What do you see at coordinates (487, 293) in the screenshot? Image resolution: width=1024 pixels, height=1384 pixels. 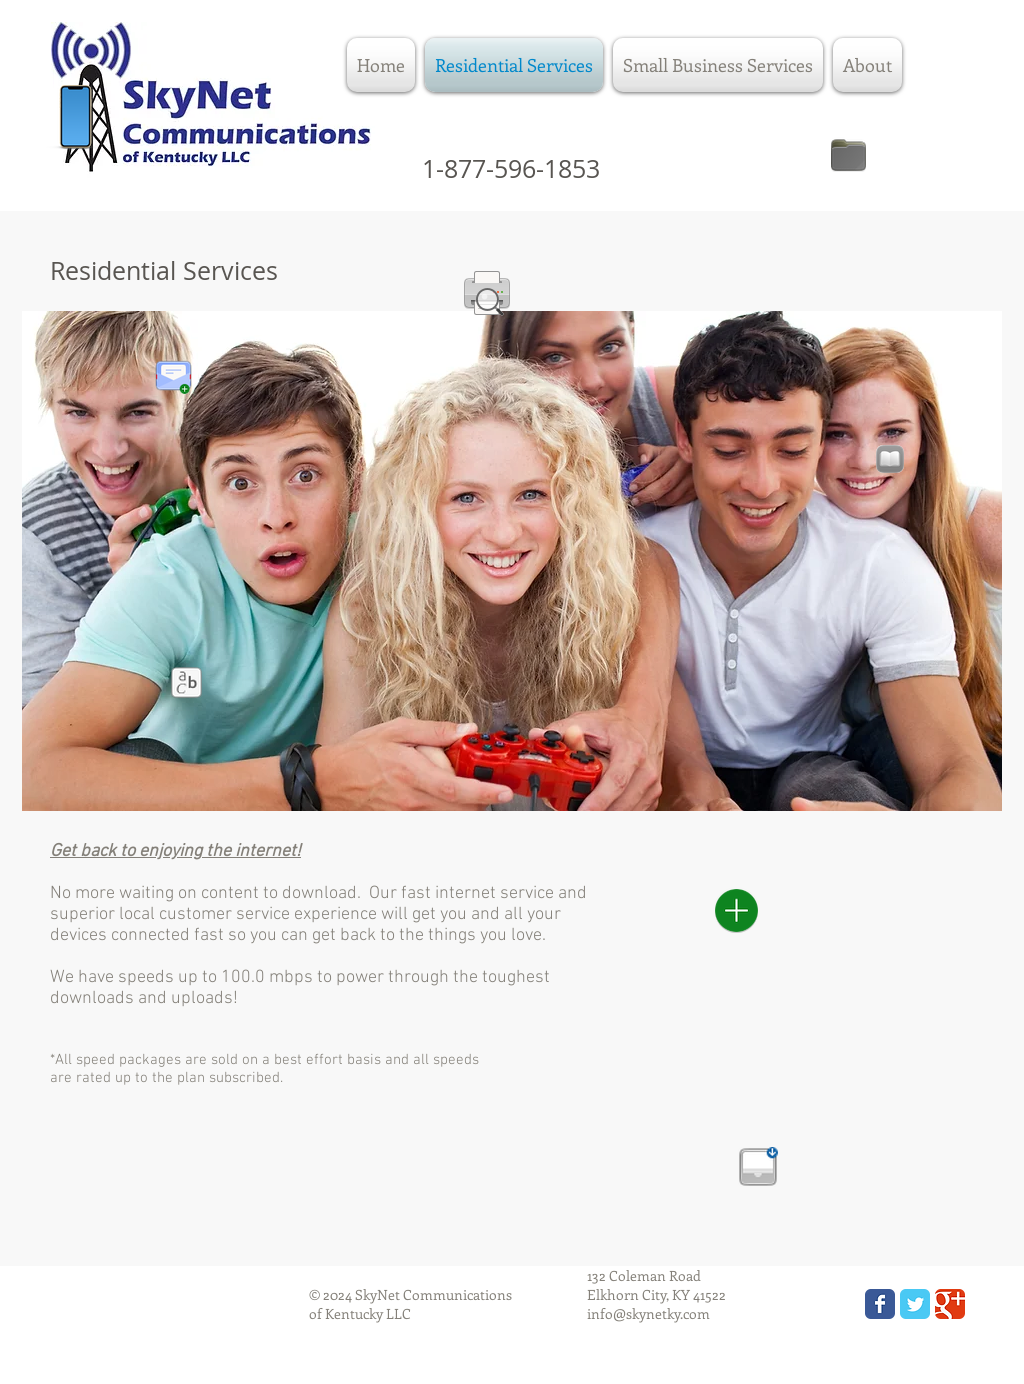 I see `preview document before printing` at bounding box center [487, 293].